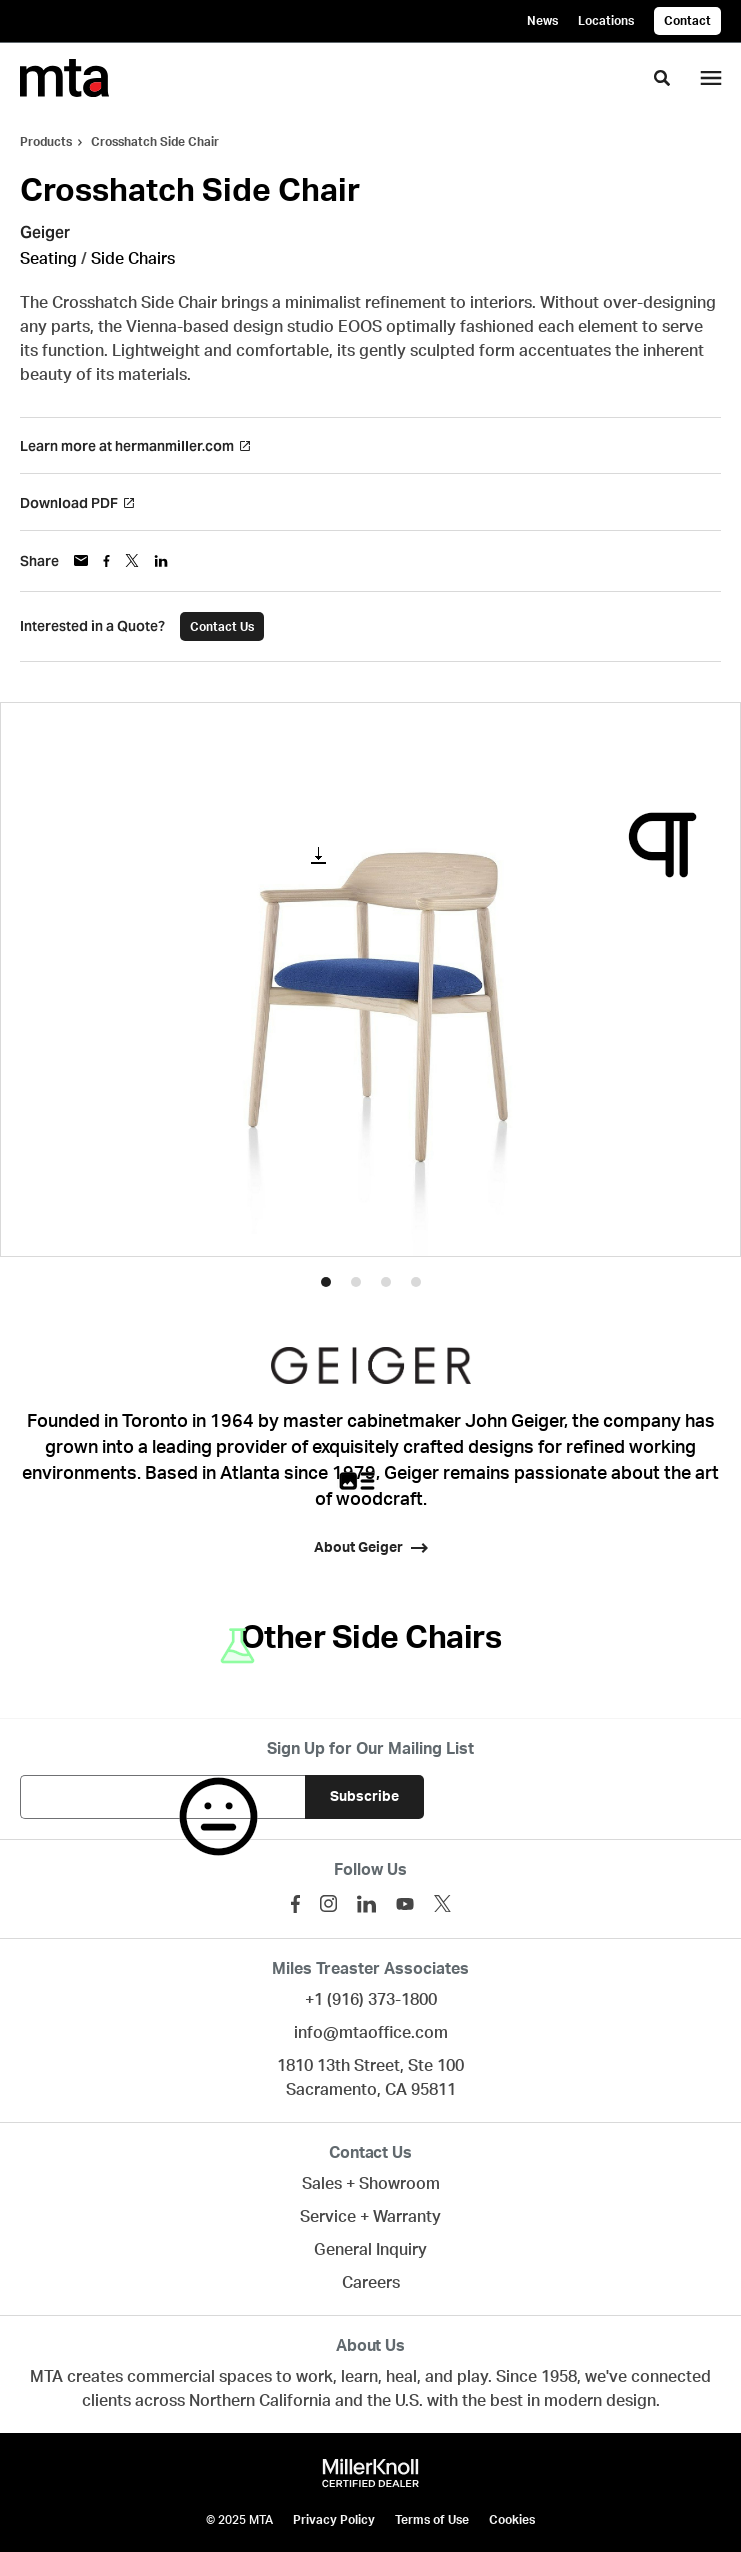 This screenshot has width=741, height=2552. I want to click on access lab or experimental features, so click(237, 1646).